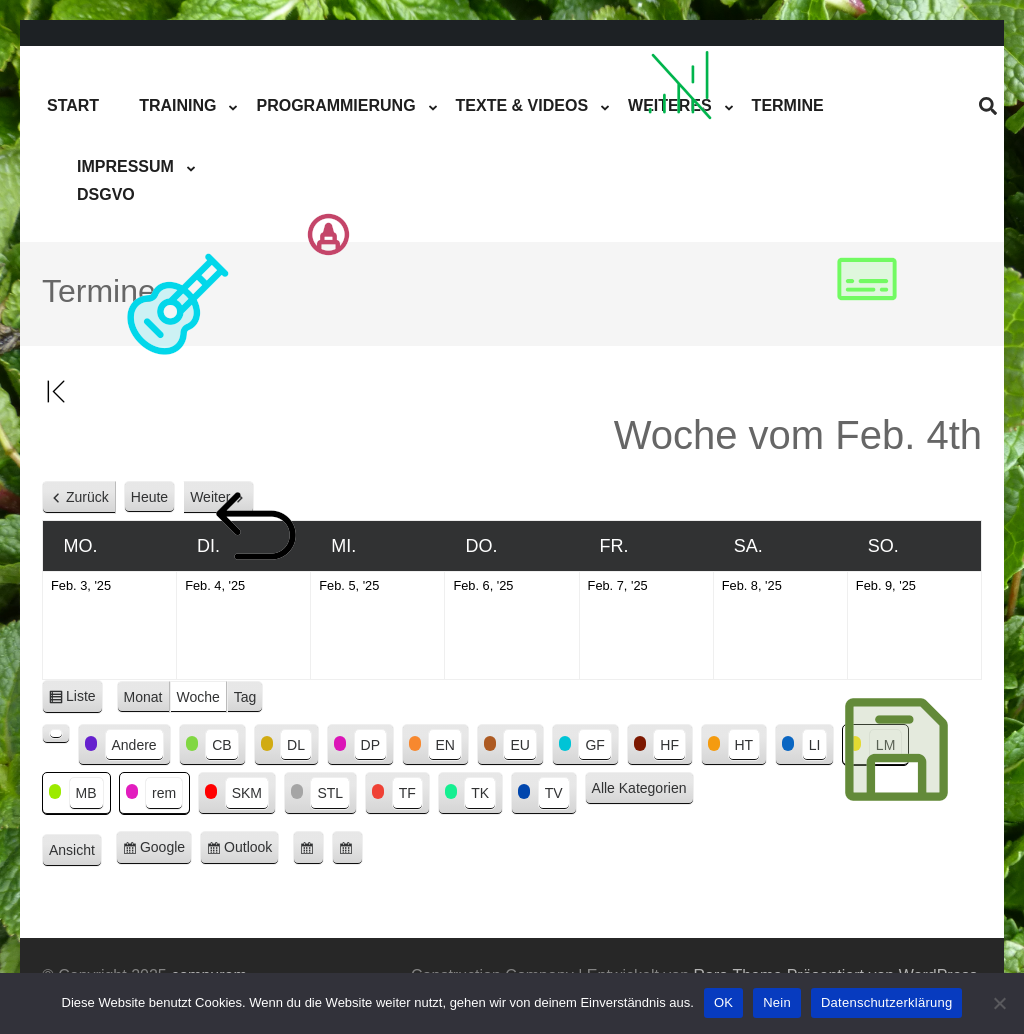 The image size is (1024, 1034). What do you see at coordinates (177, 305) in the screenshot?
I see `access music or audio content` at bounding box center [177, 305].